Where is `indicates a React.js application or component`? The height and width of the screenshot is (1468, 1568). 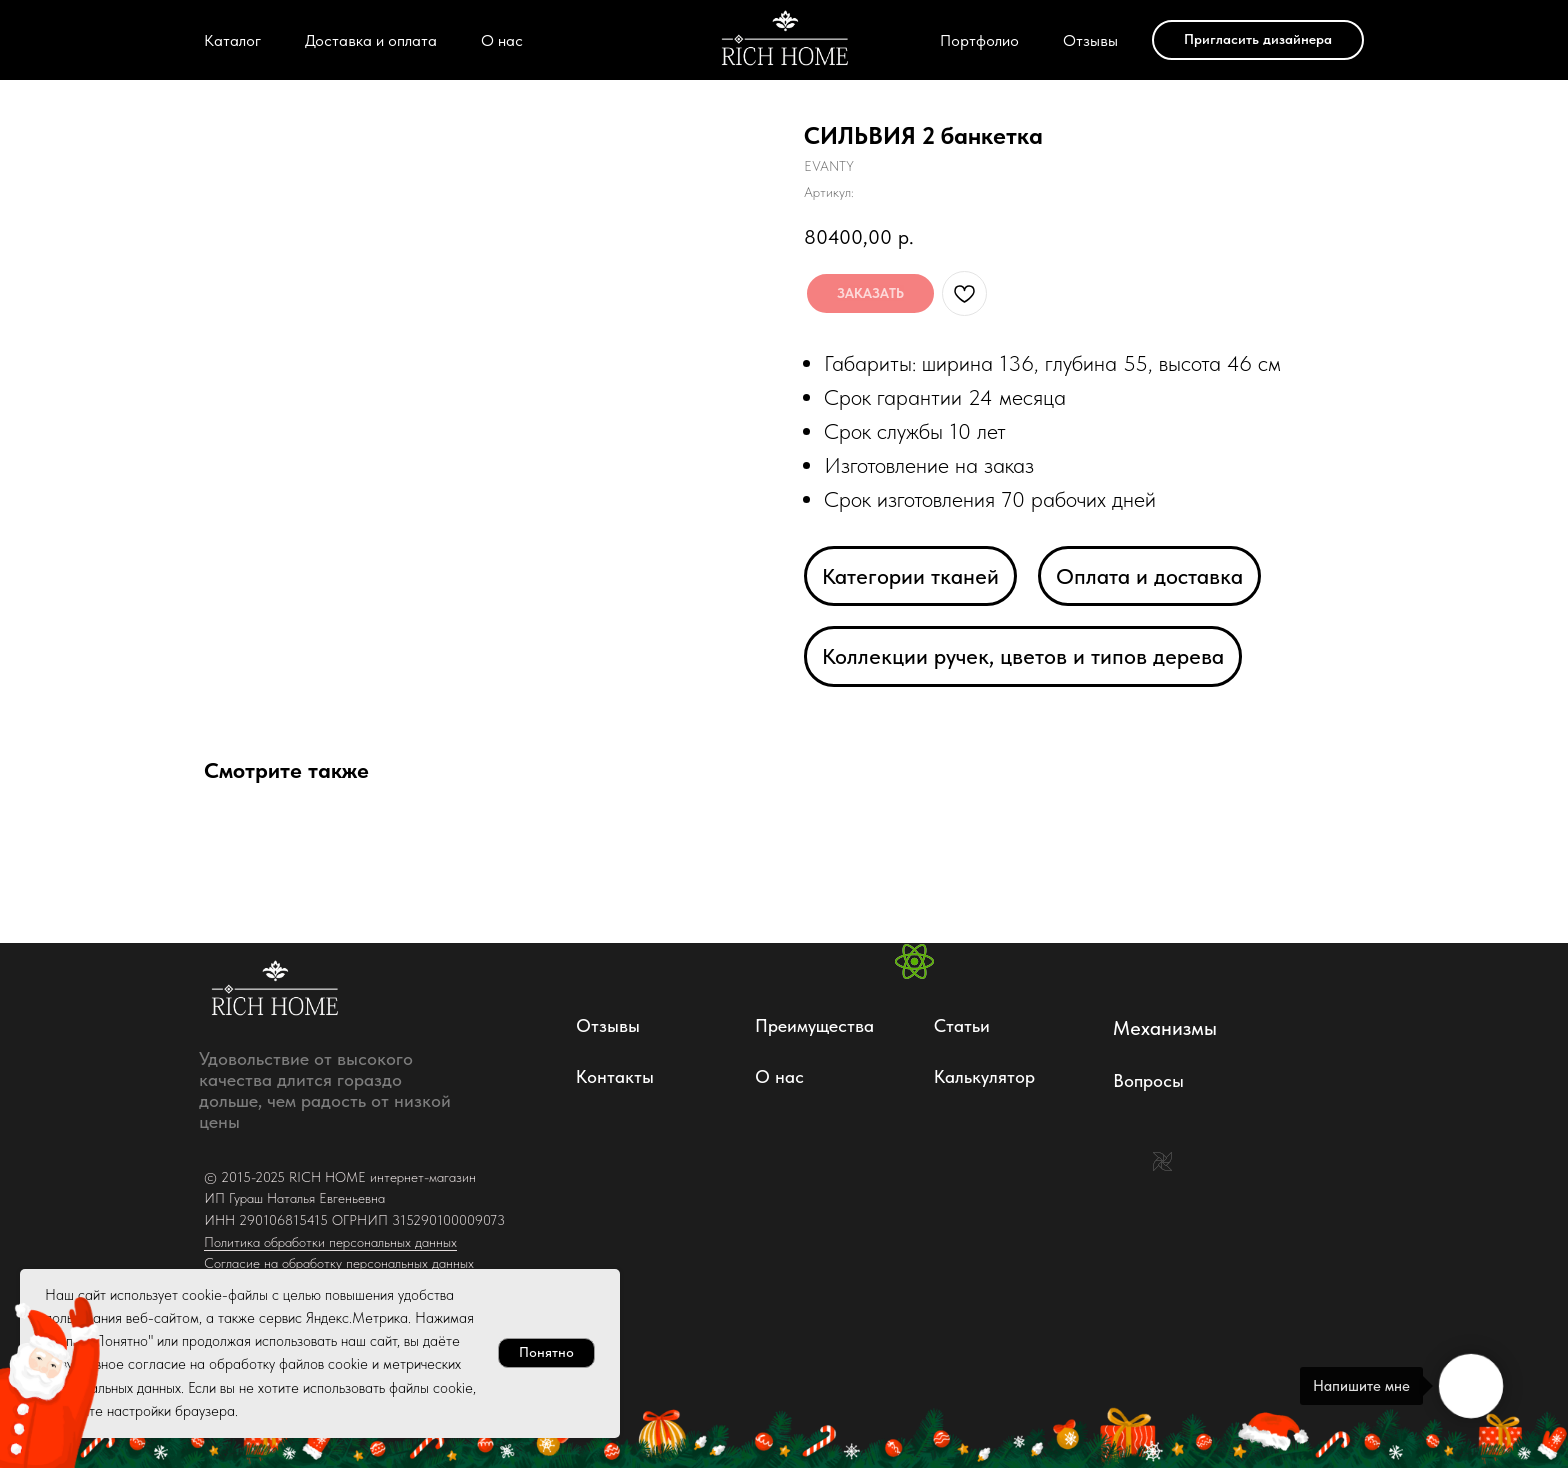
indicates a React.js application or component is located at coordinates (914, 961).